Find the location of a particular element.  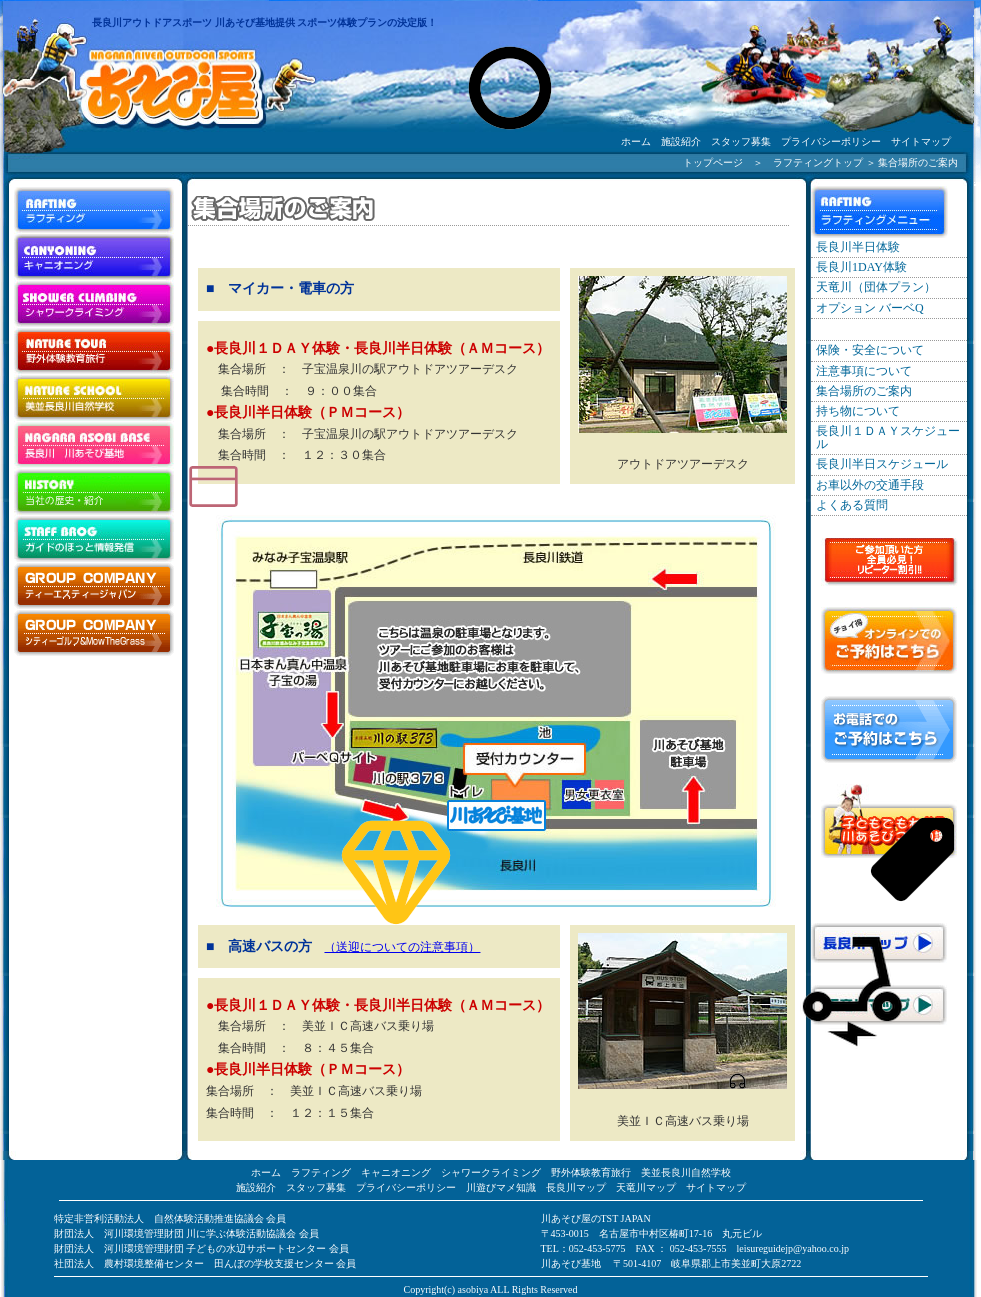

represents an empty or unselected state is located at coordinates (510, 88).